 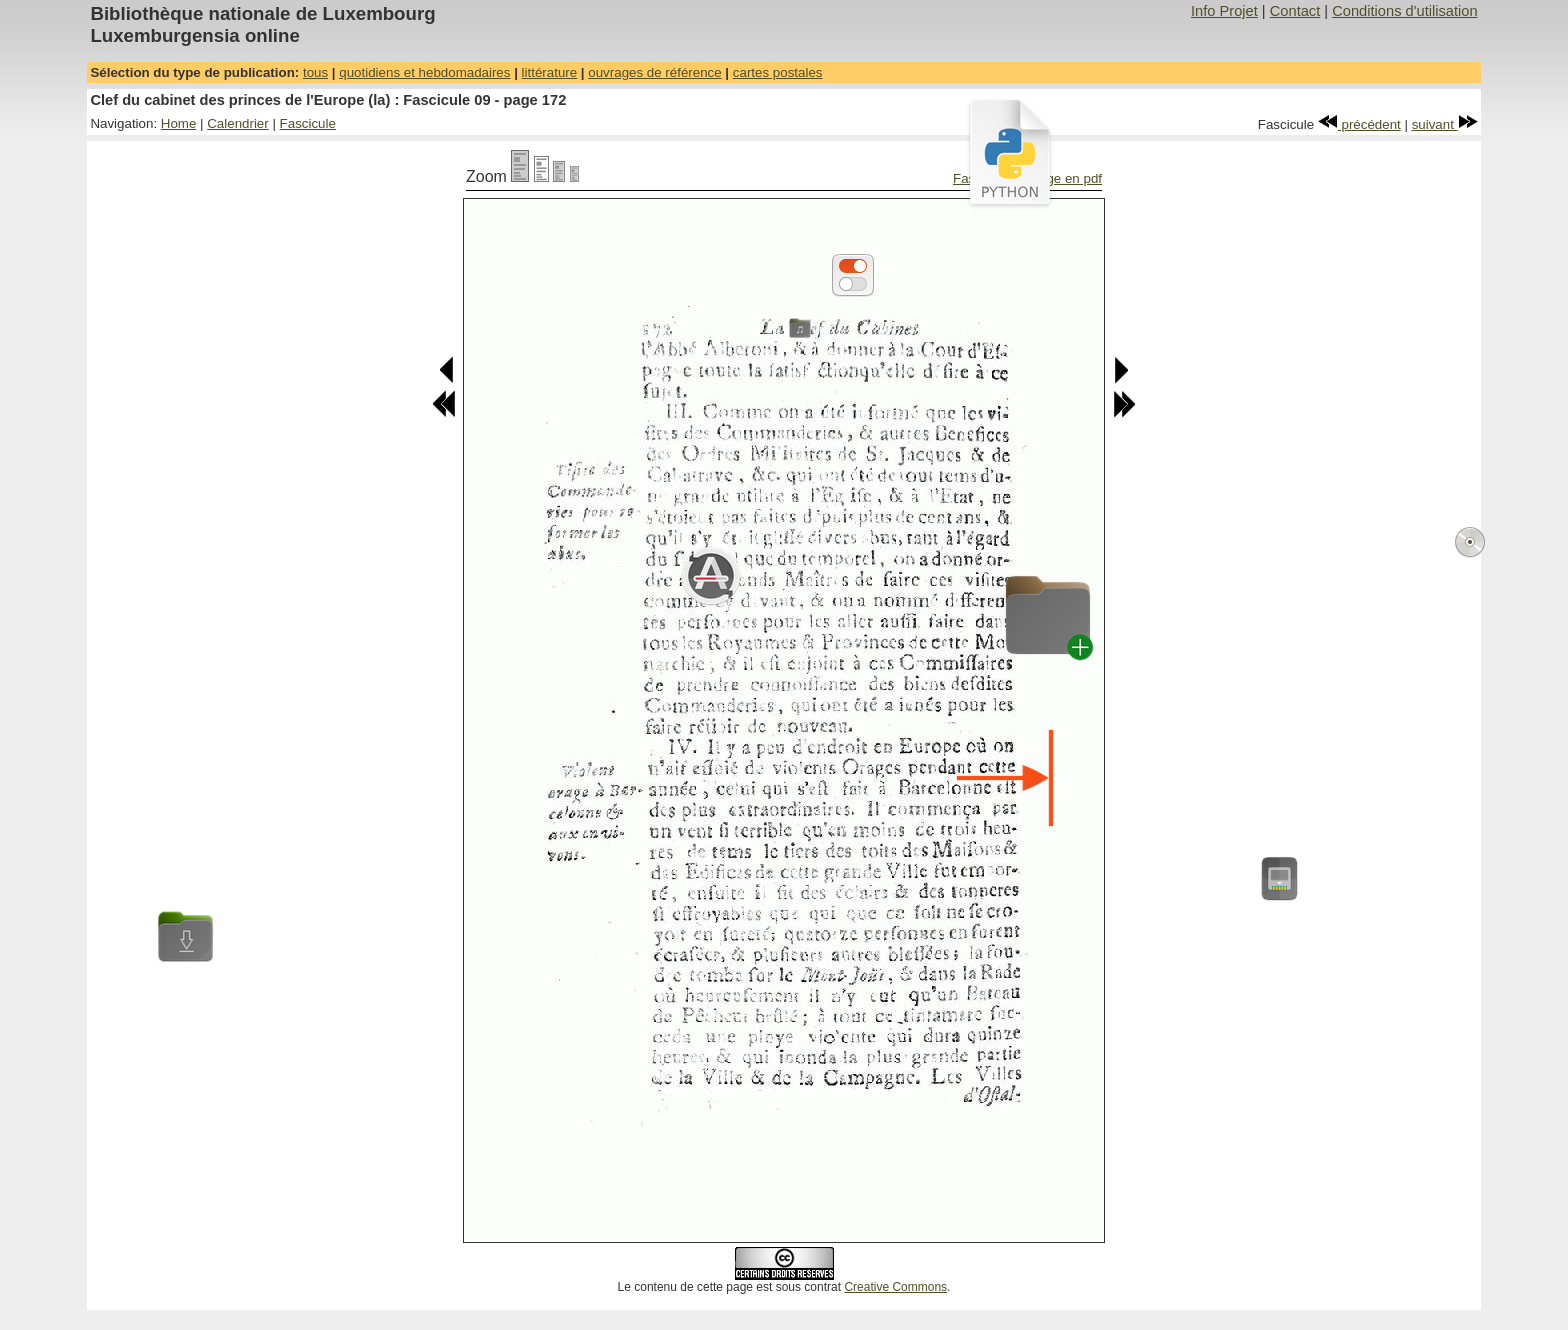 I want to click on create a new folder, so click(x=1048, y=615).